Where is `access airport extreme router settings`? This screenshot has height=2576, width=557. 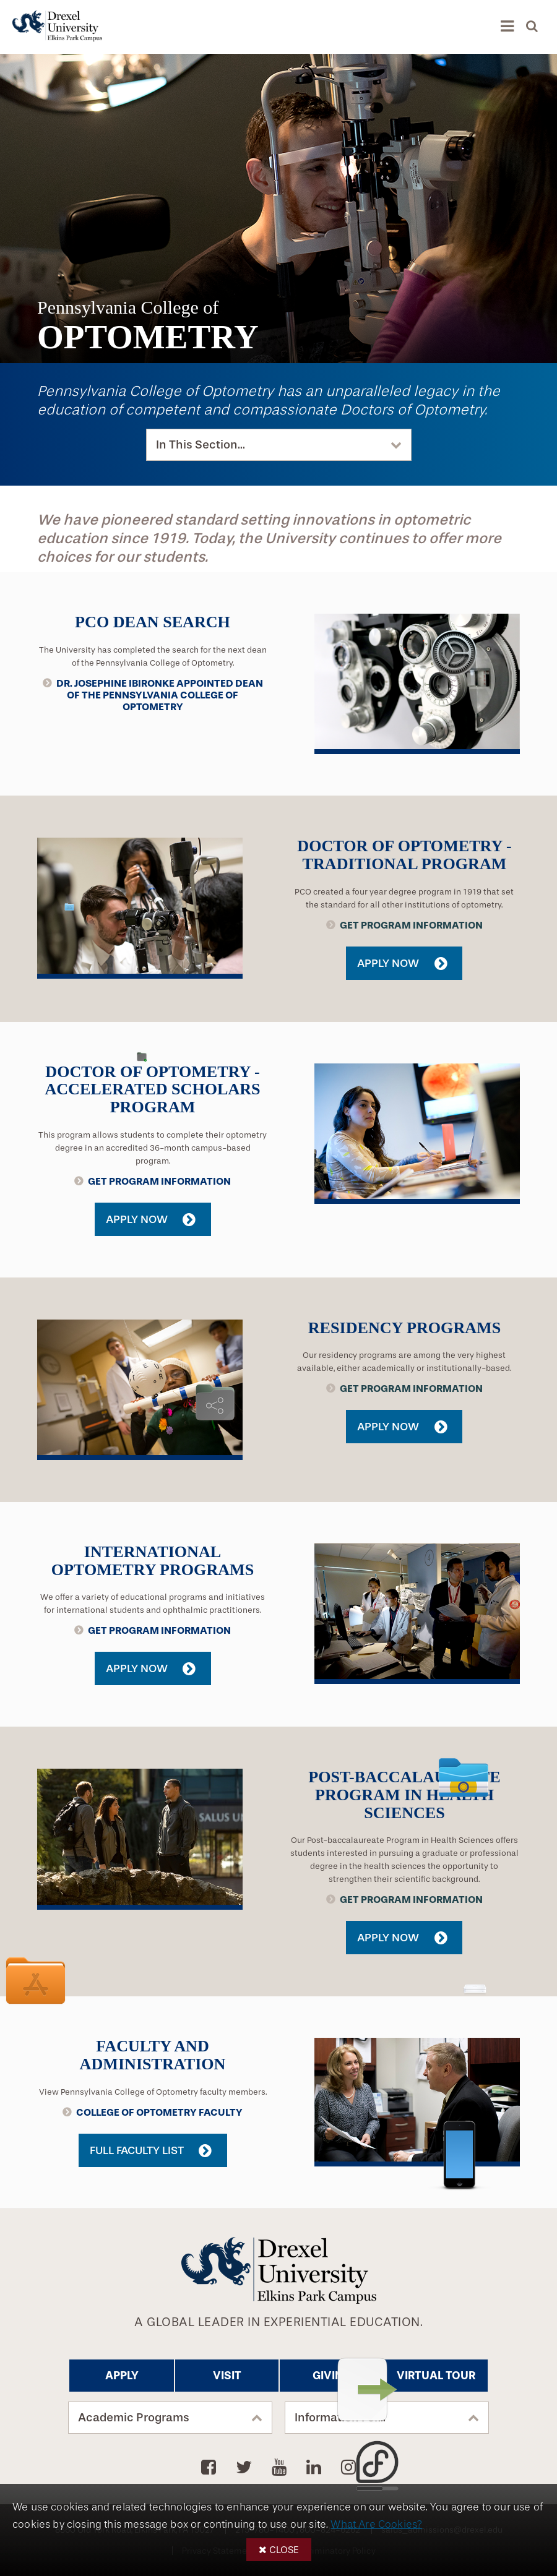
access airport extreme router settings is located at coordinates (475, 1986).